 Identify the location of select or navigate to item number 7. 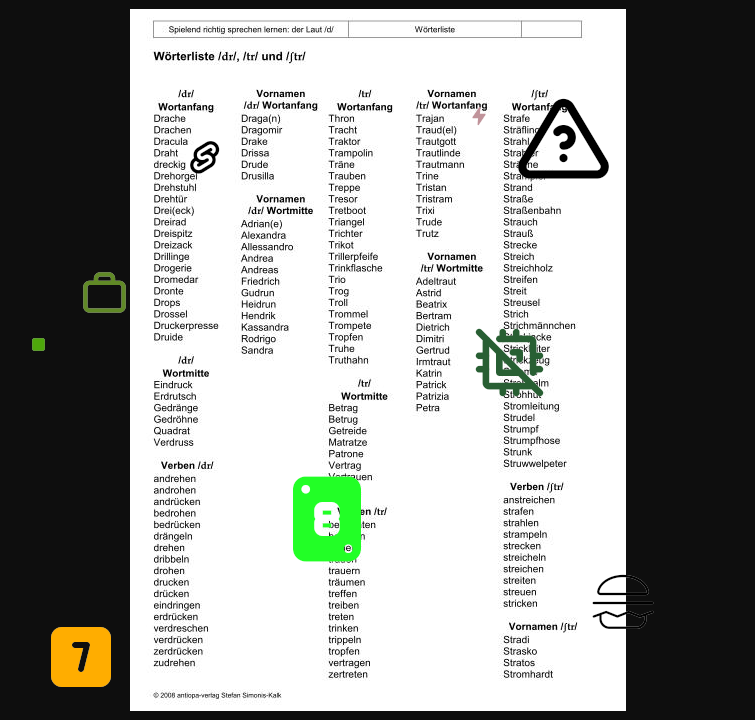
(81, 657).